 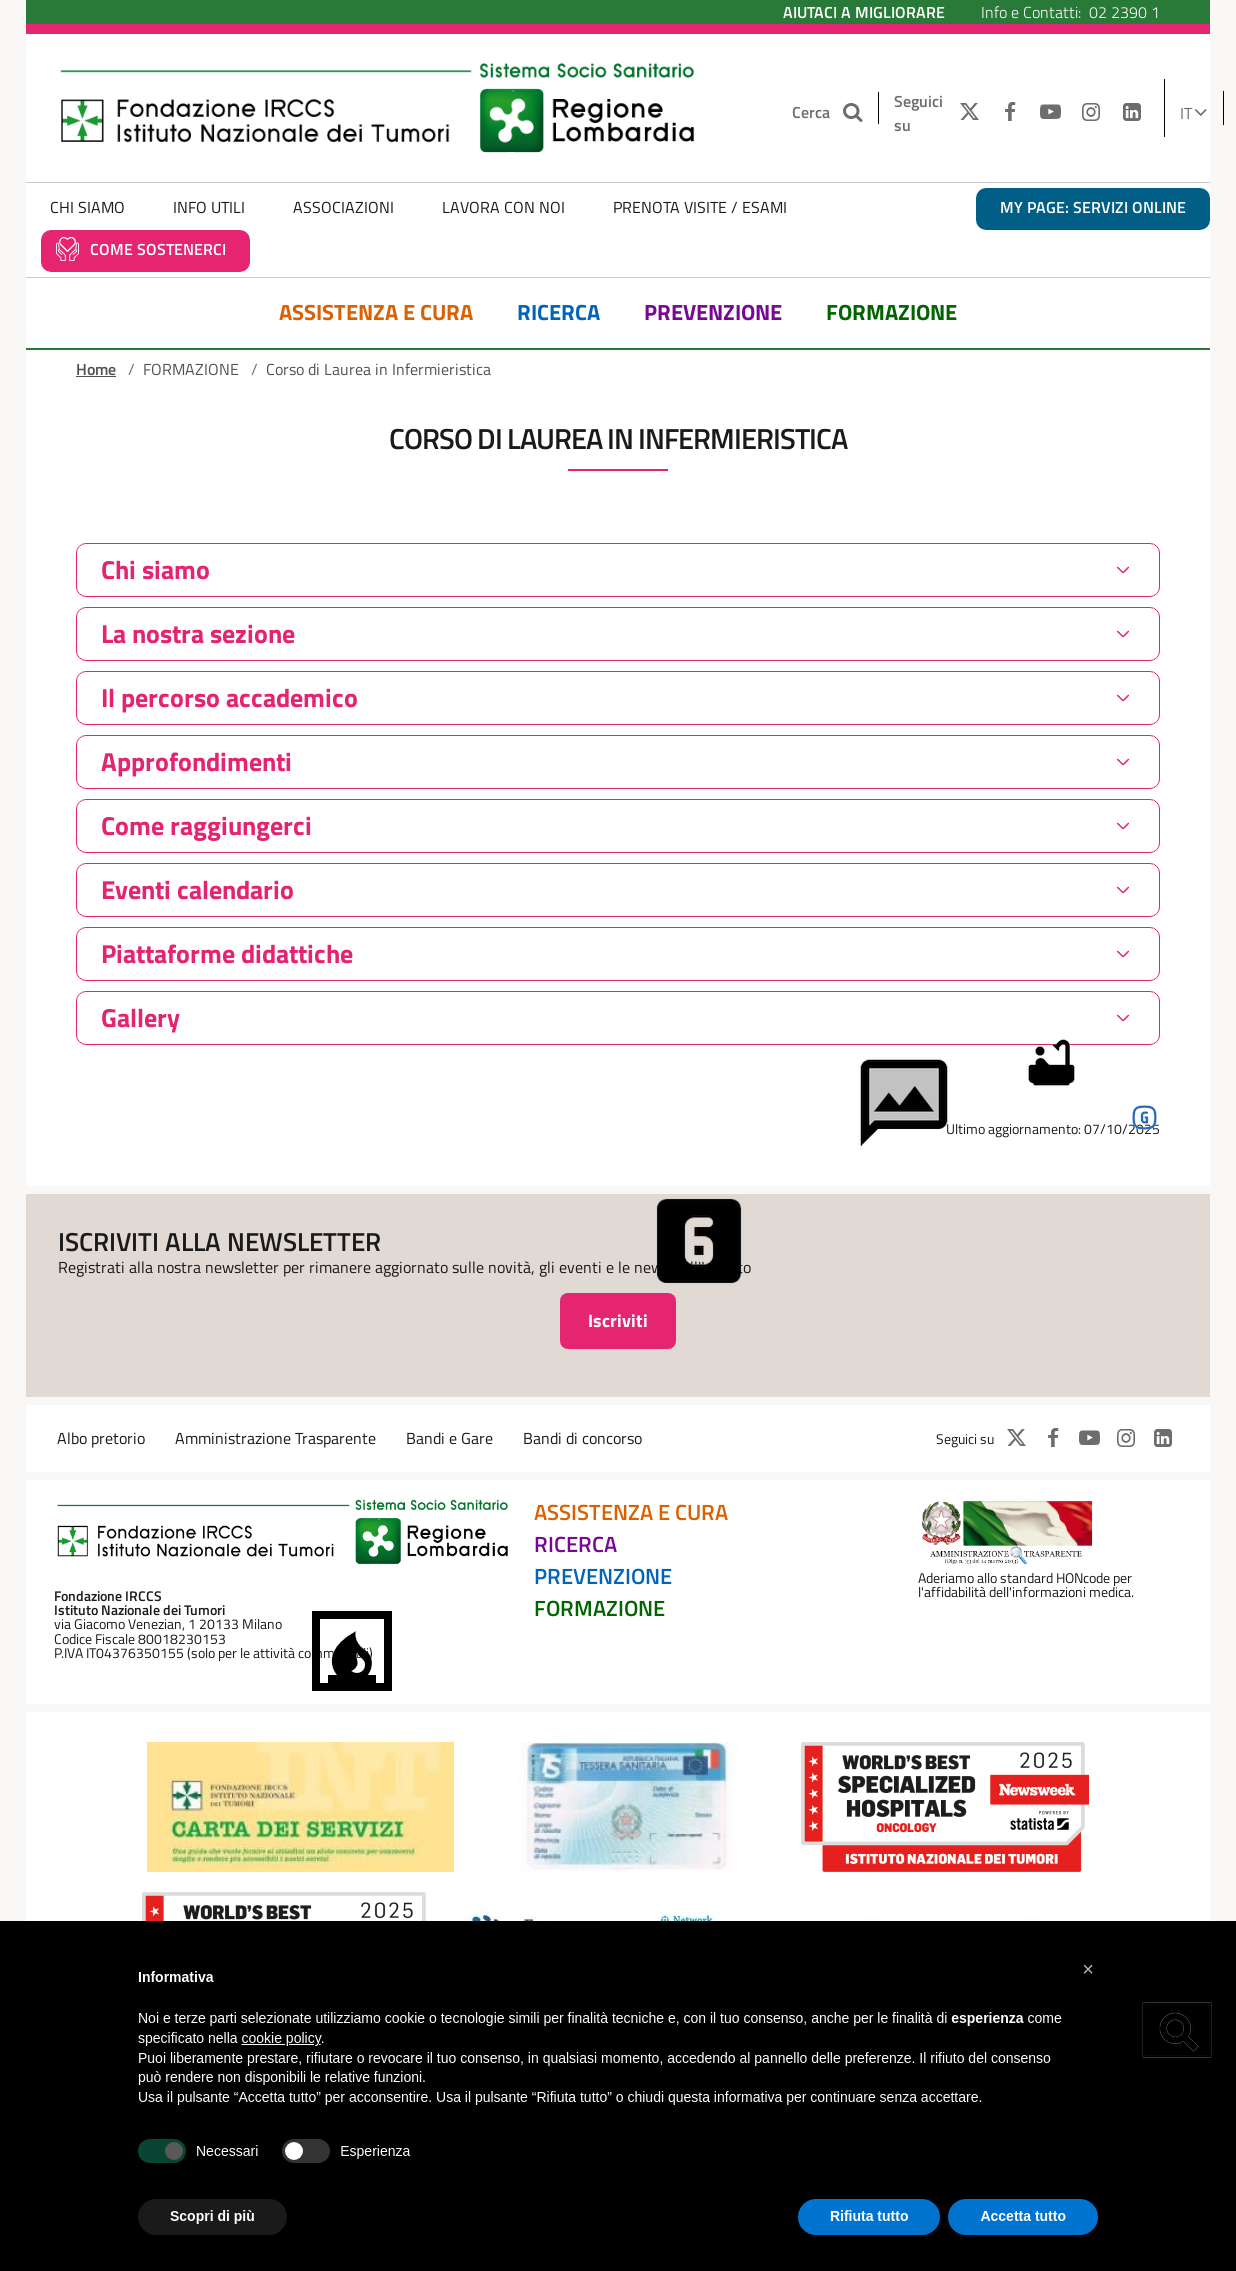 I want to click on access fireplace or heating controls, so click(x=352, y=1651).